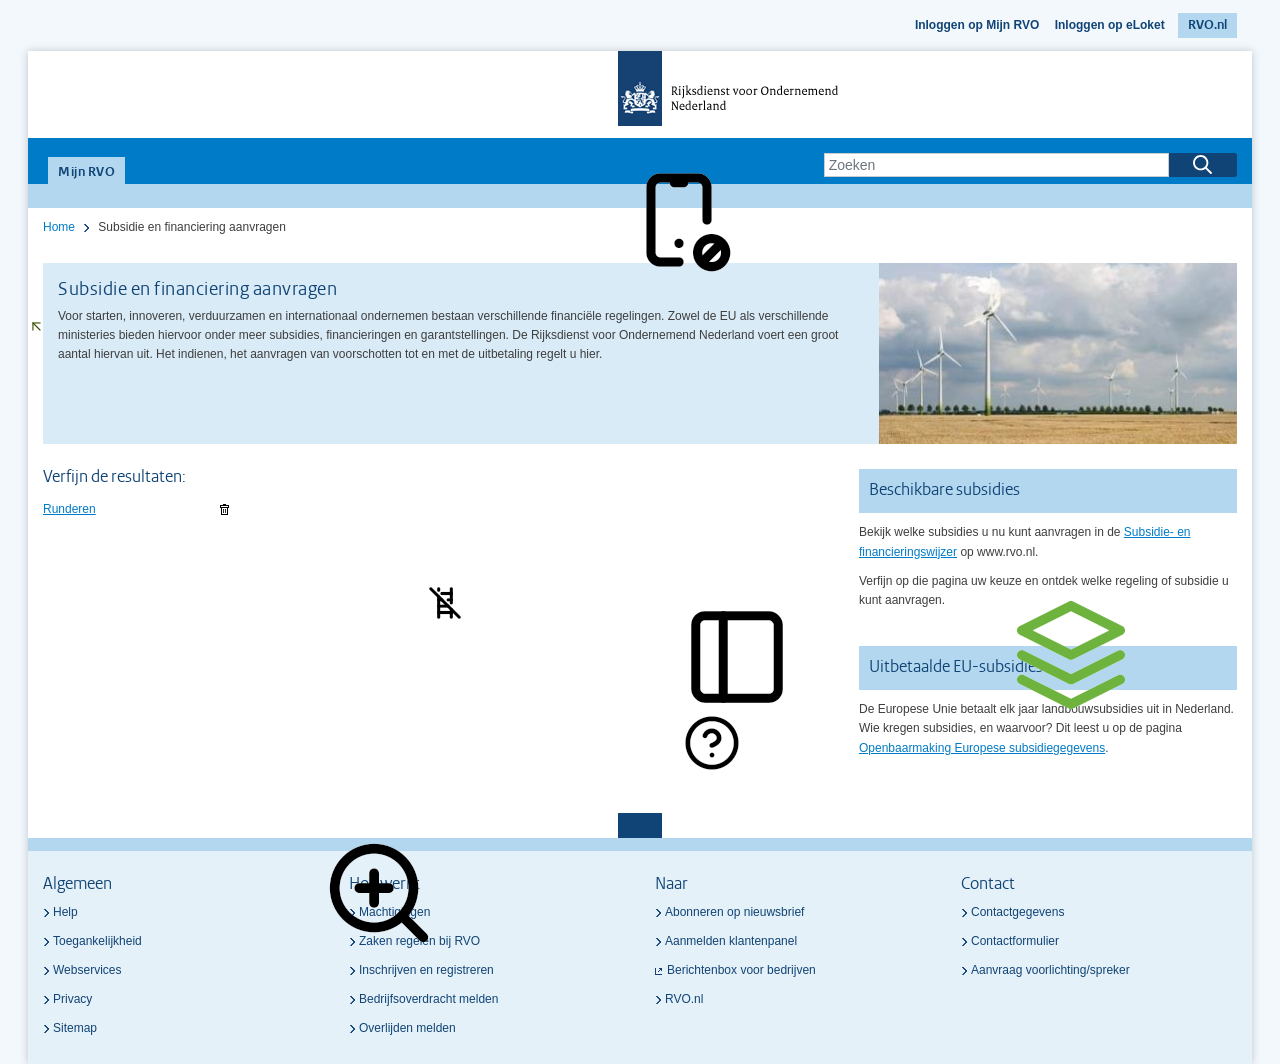  What do you see at coordinates (712, 743) in the screenshot?
I see `access help or support information` at bounding box center [712, 743].